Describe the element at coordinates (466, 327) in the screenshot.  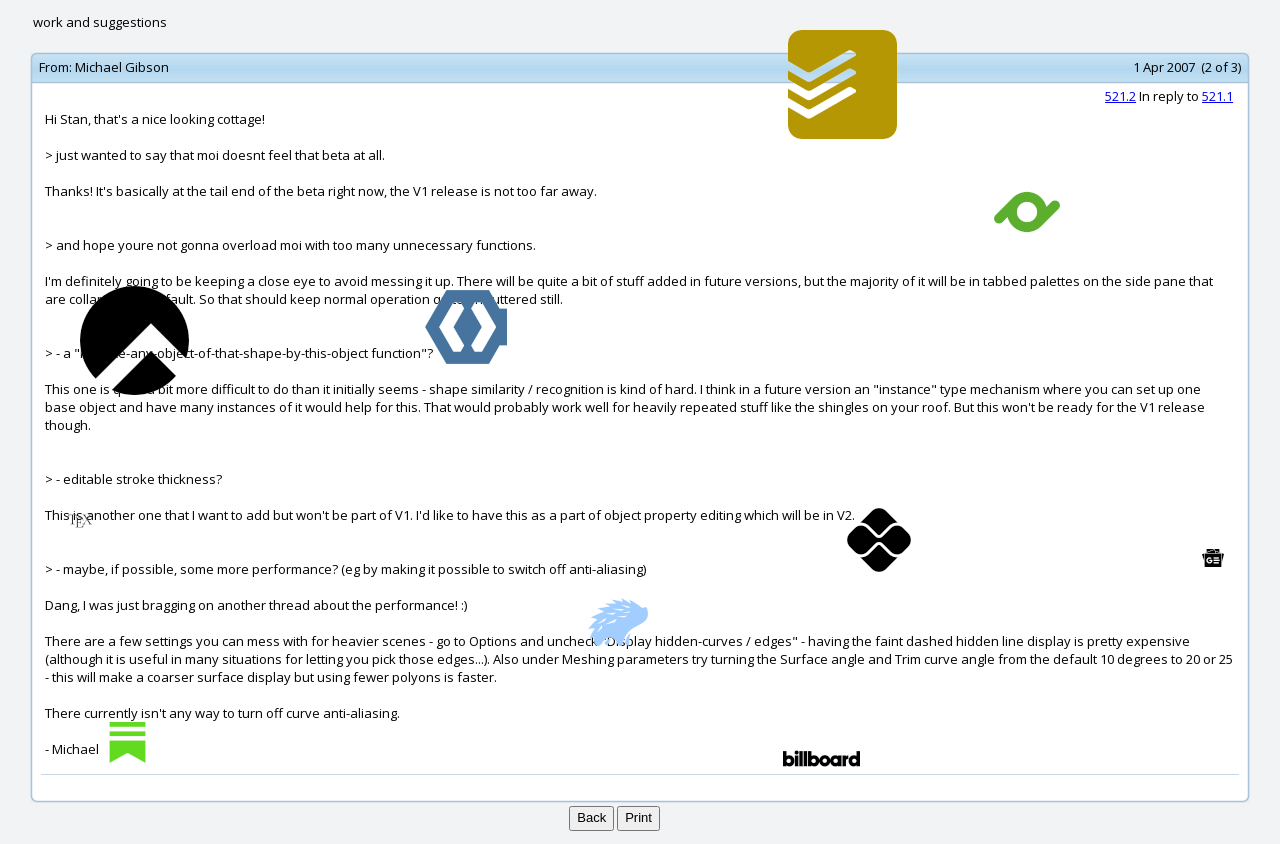
I see `keycloak identity and access management platform` at that location.